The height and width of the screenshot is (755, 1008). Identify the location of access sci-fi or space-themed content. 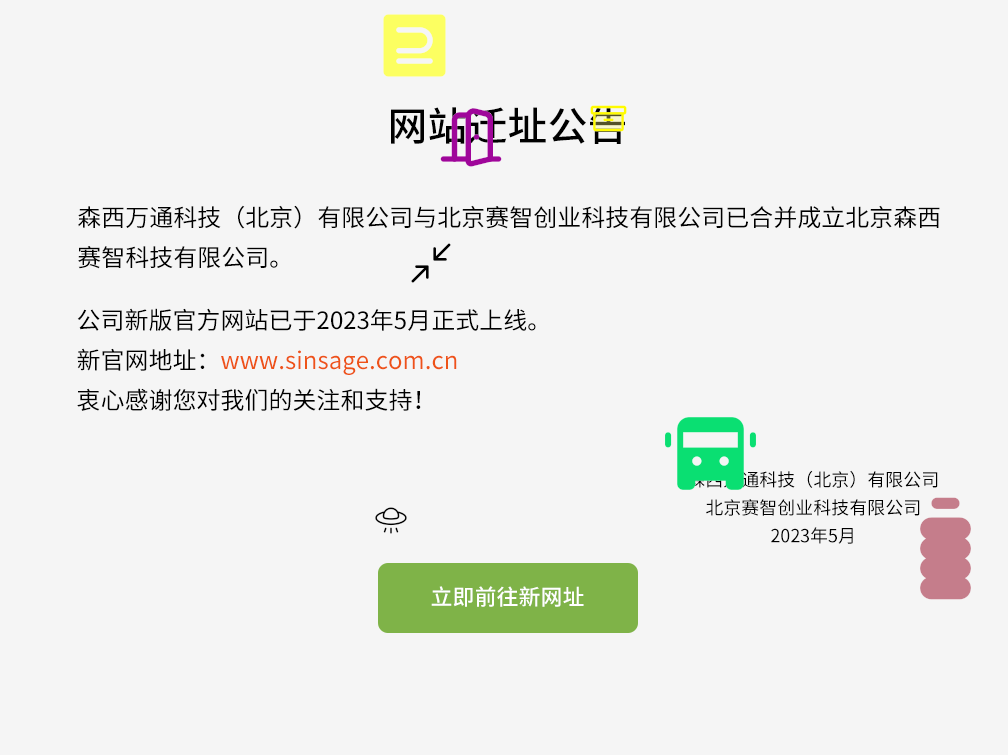
(391, 520).